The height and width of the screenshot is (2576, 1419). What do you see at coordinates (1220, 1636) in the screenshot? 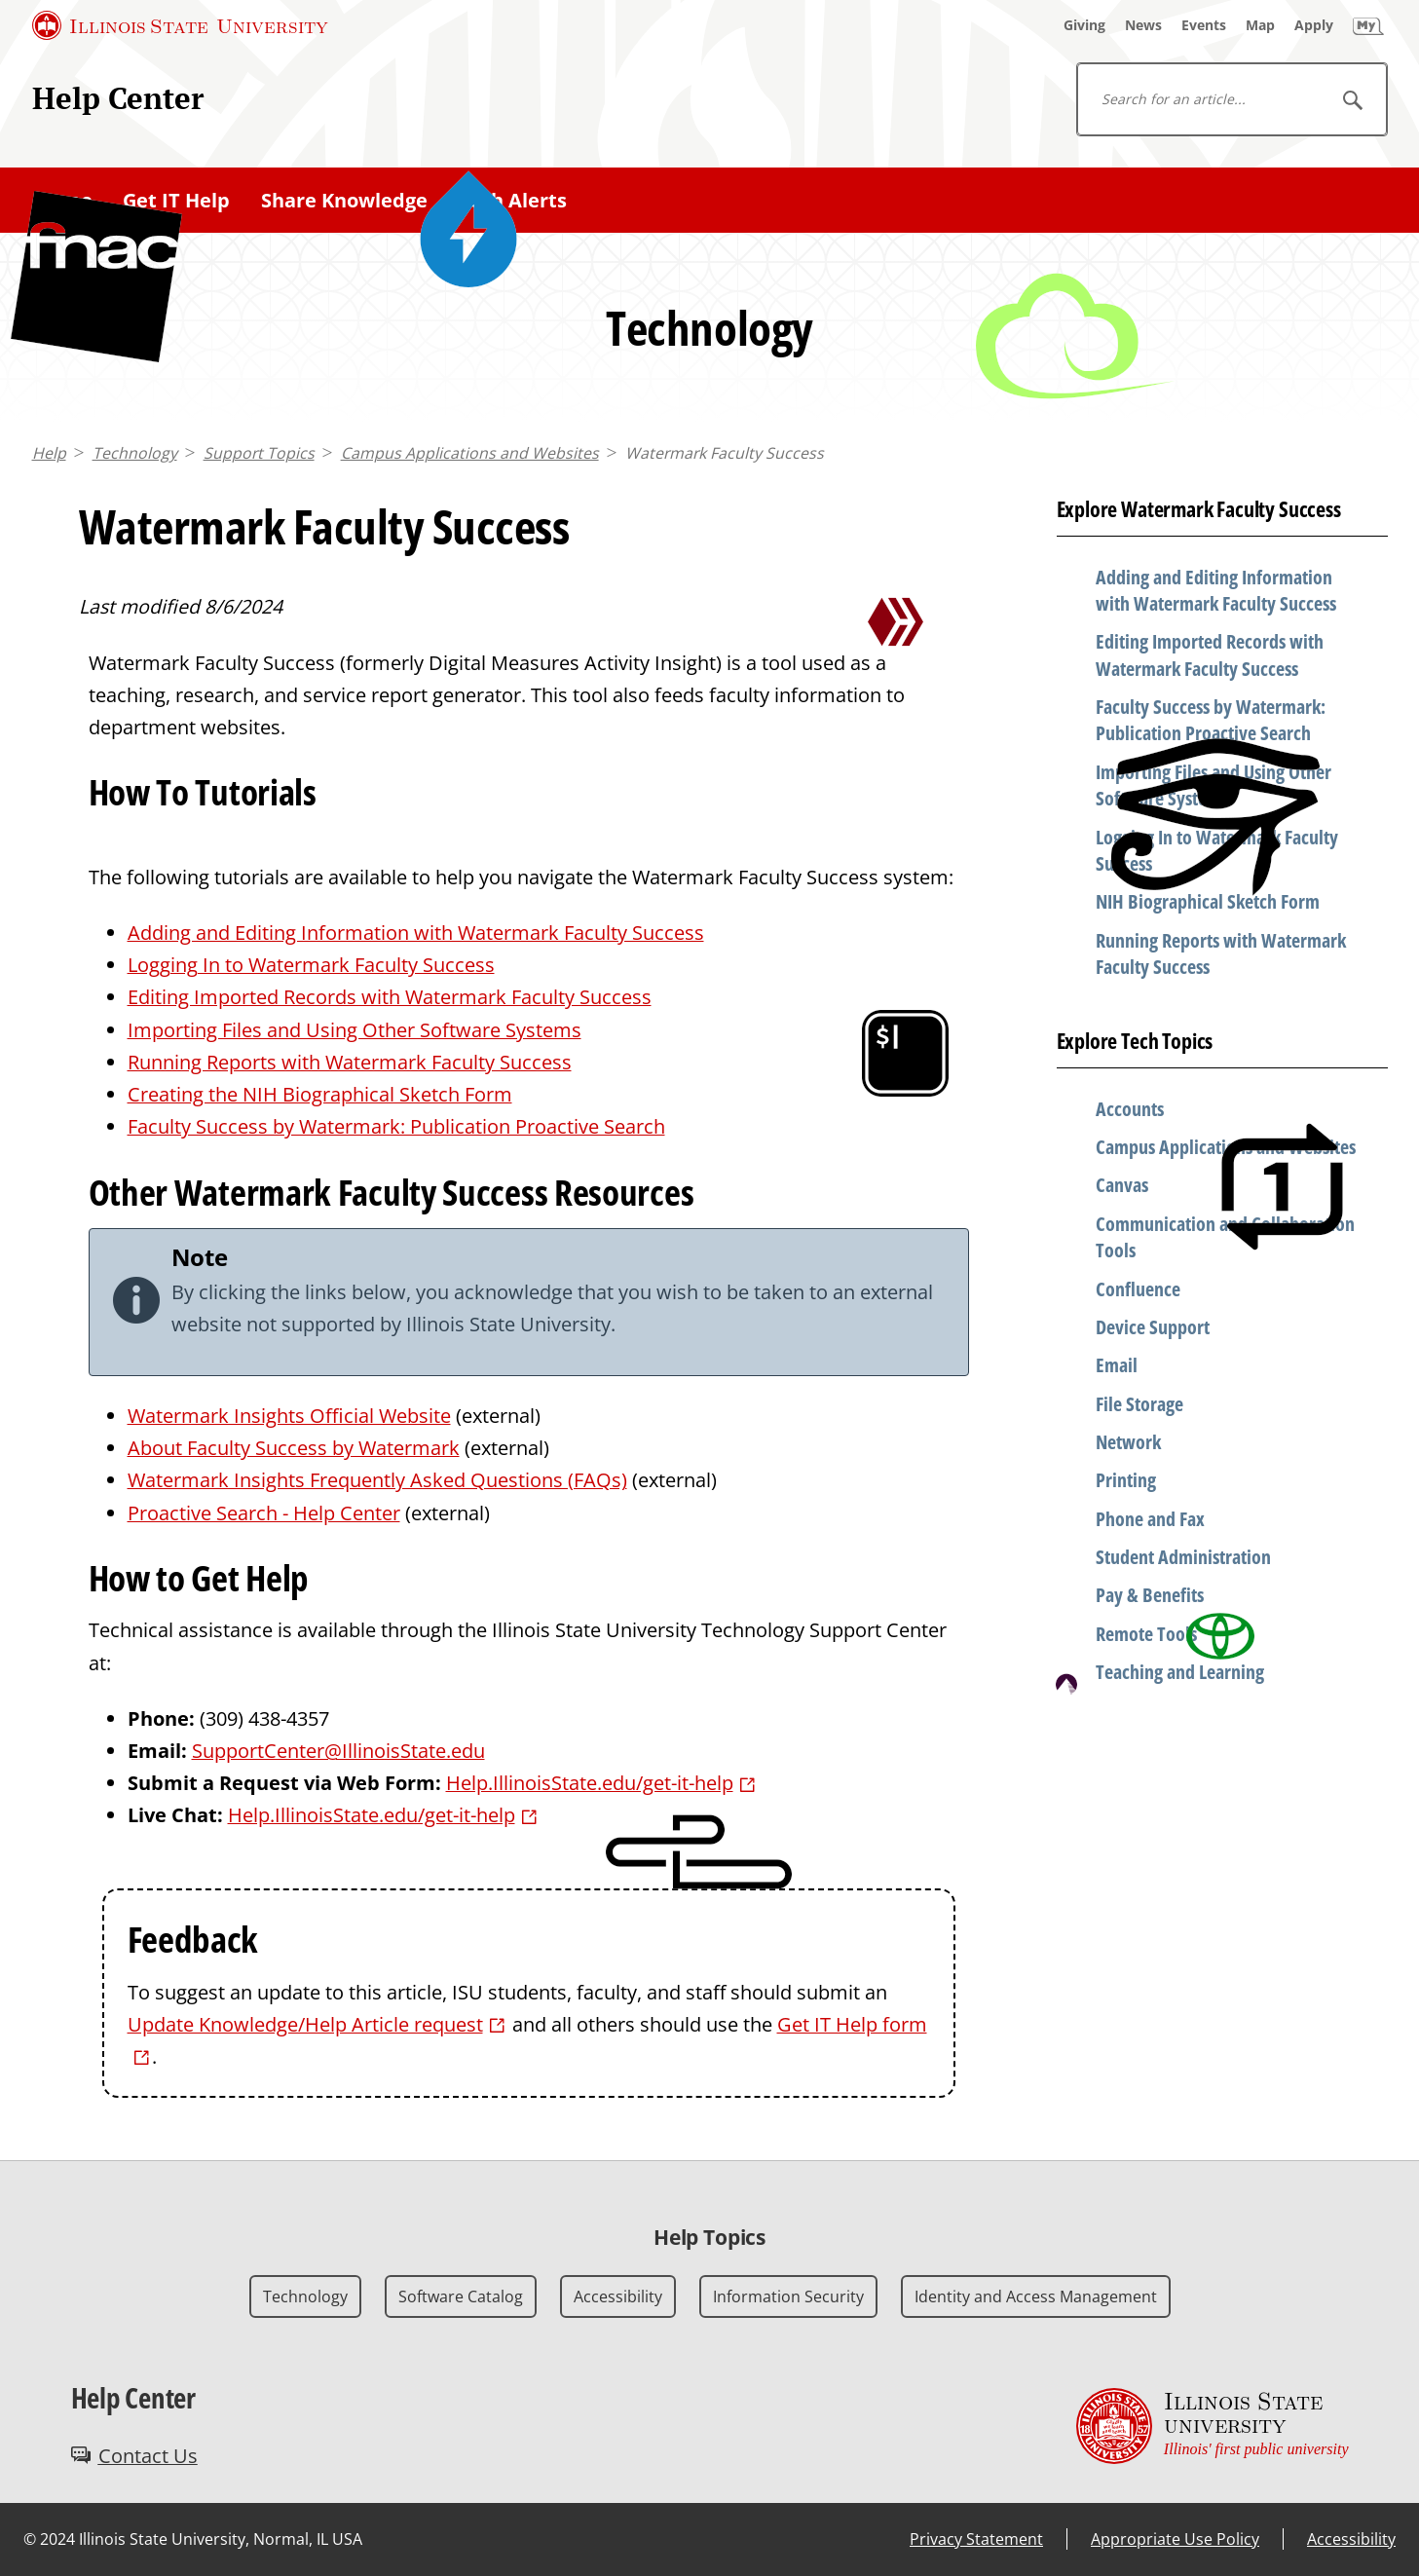
I see `Toyota brand logo` at bounding box center [1220, 1636].